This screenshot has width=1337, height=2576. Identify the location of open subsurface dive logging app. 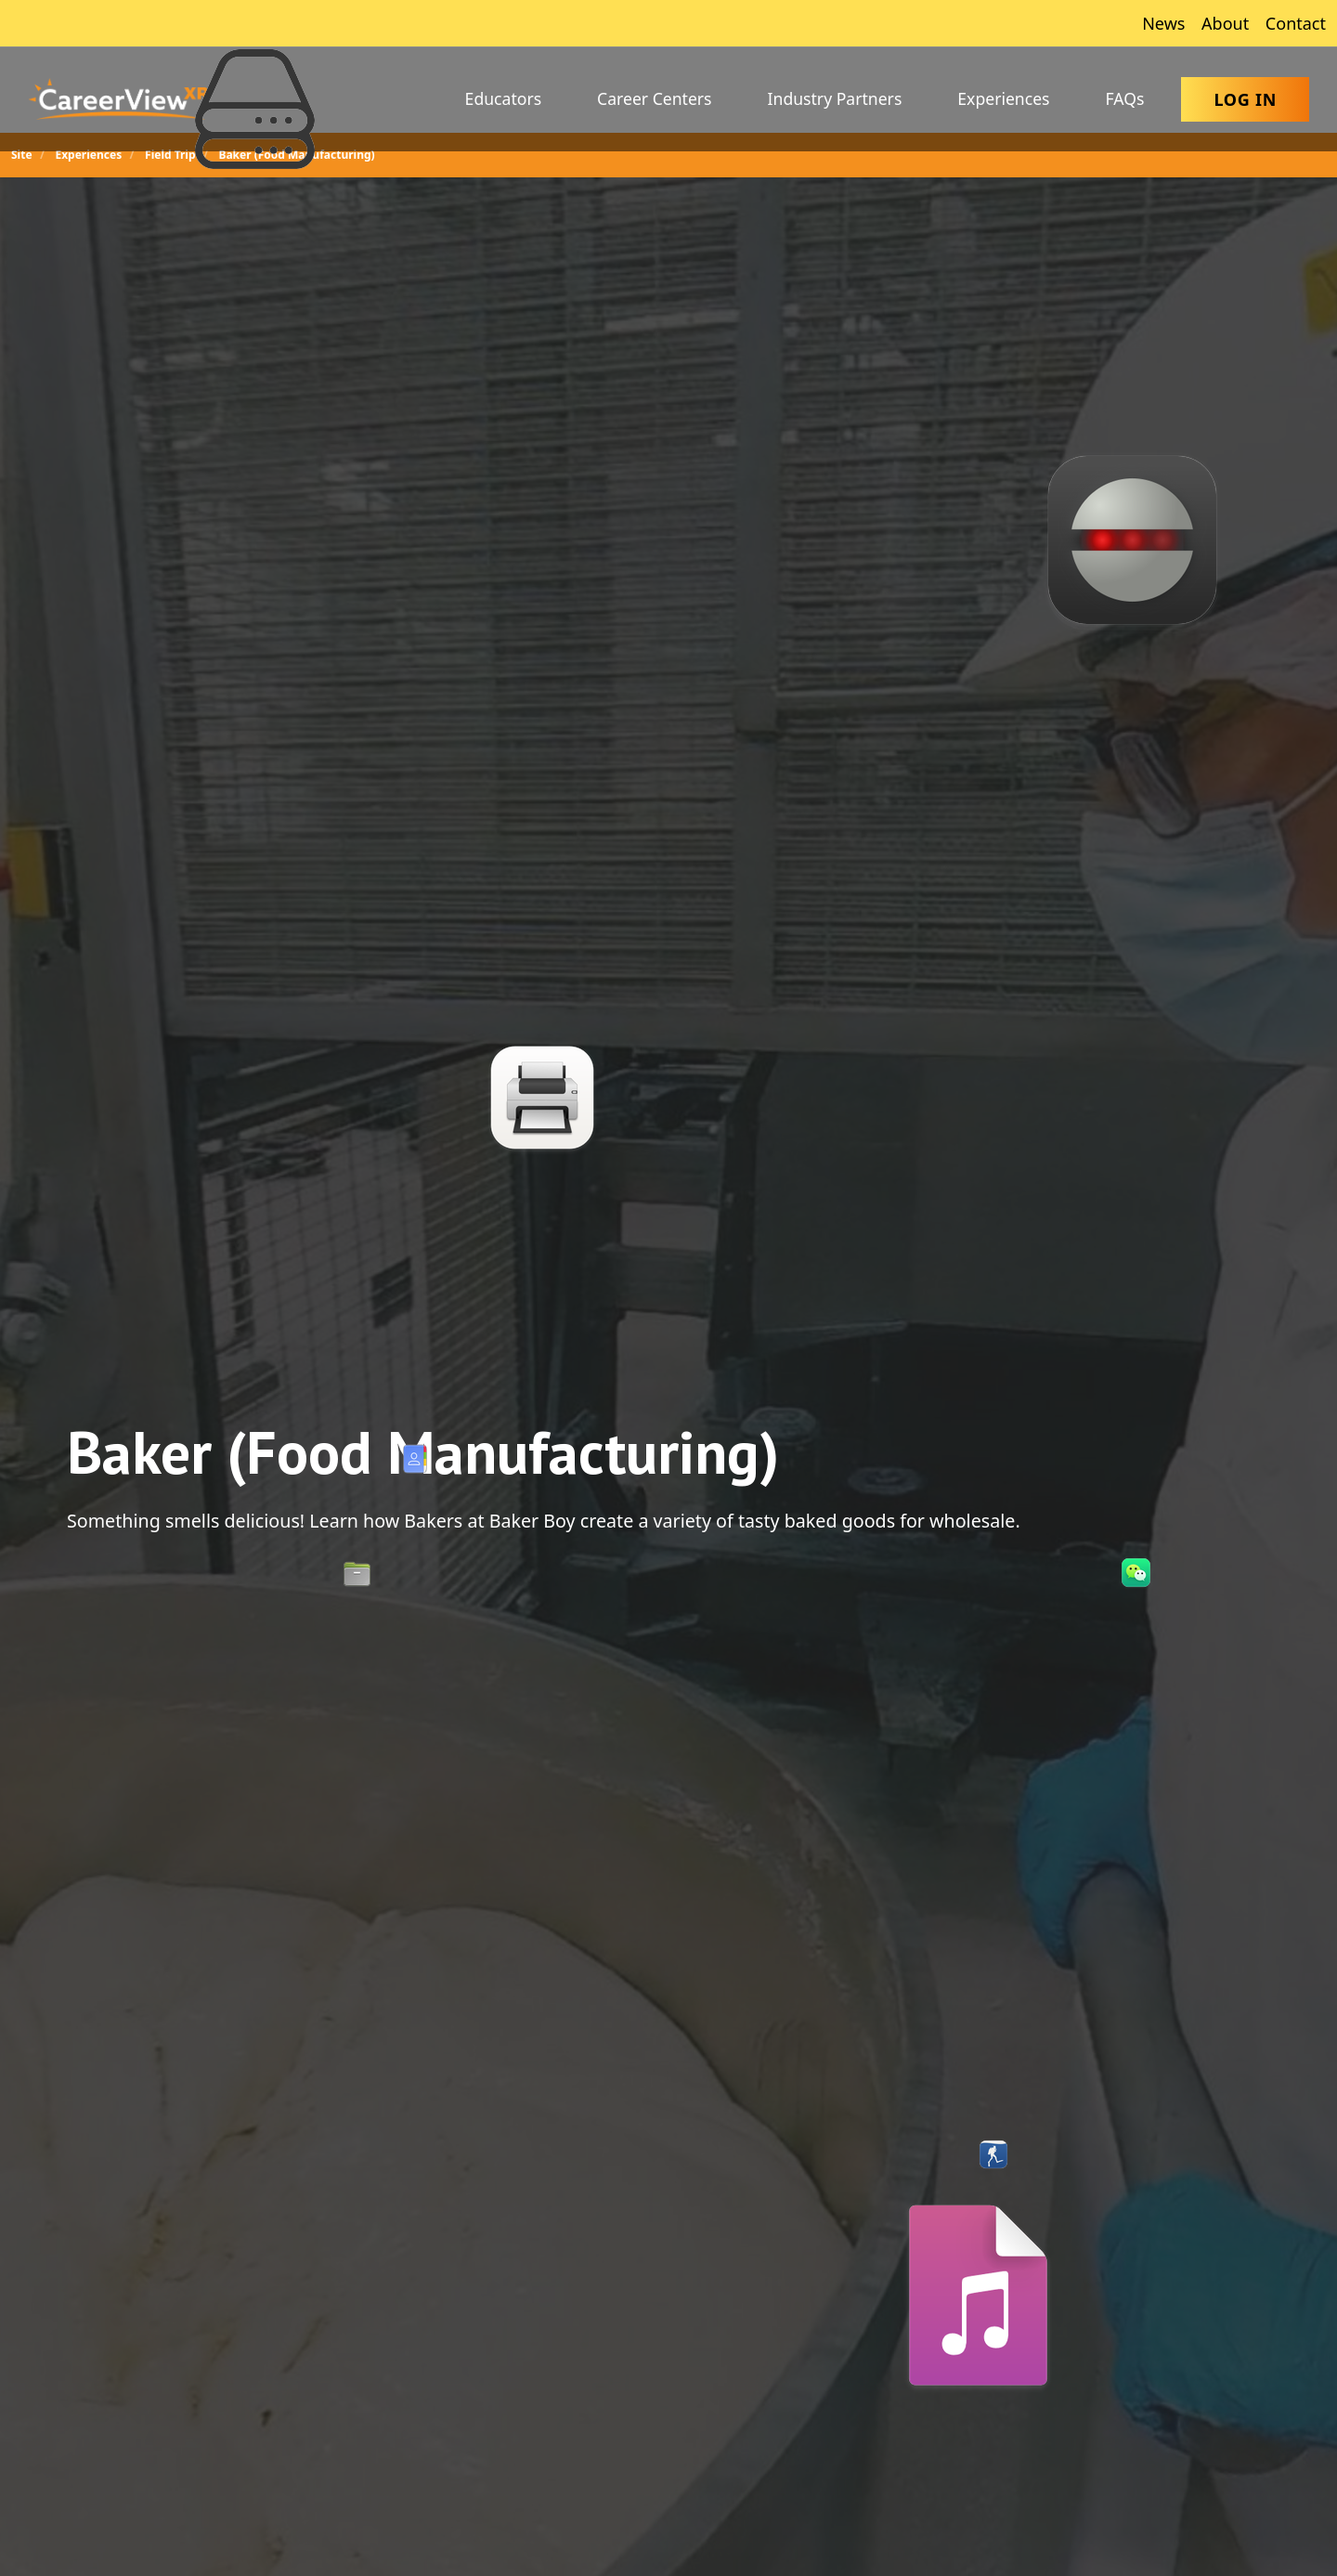
(993, 2154).